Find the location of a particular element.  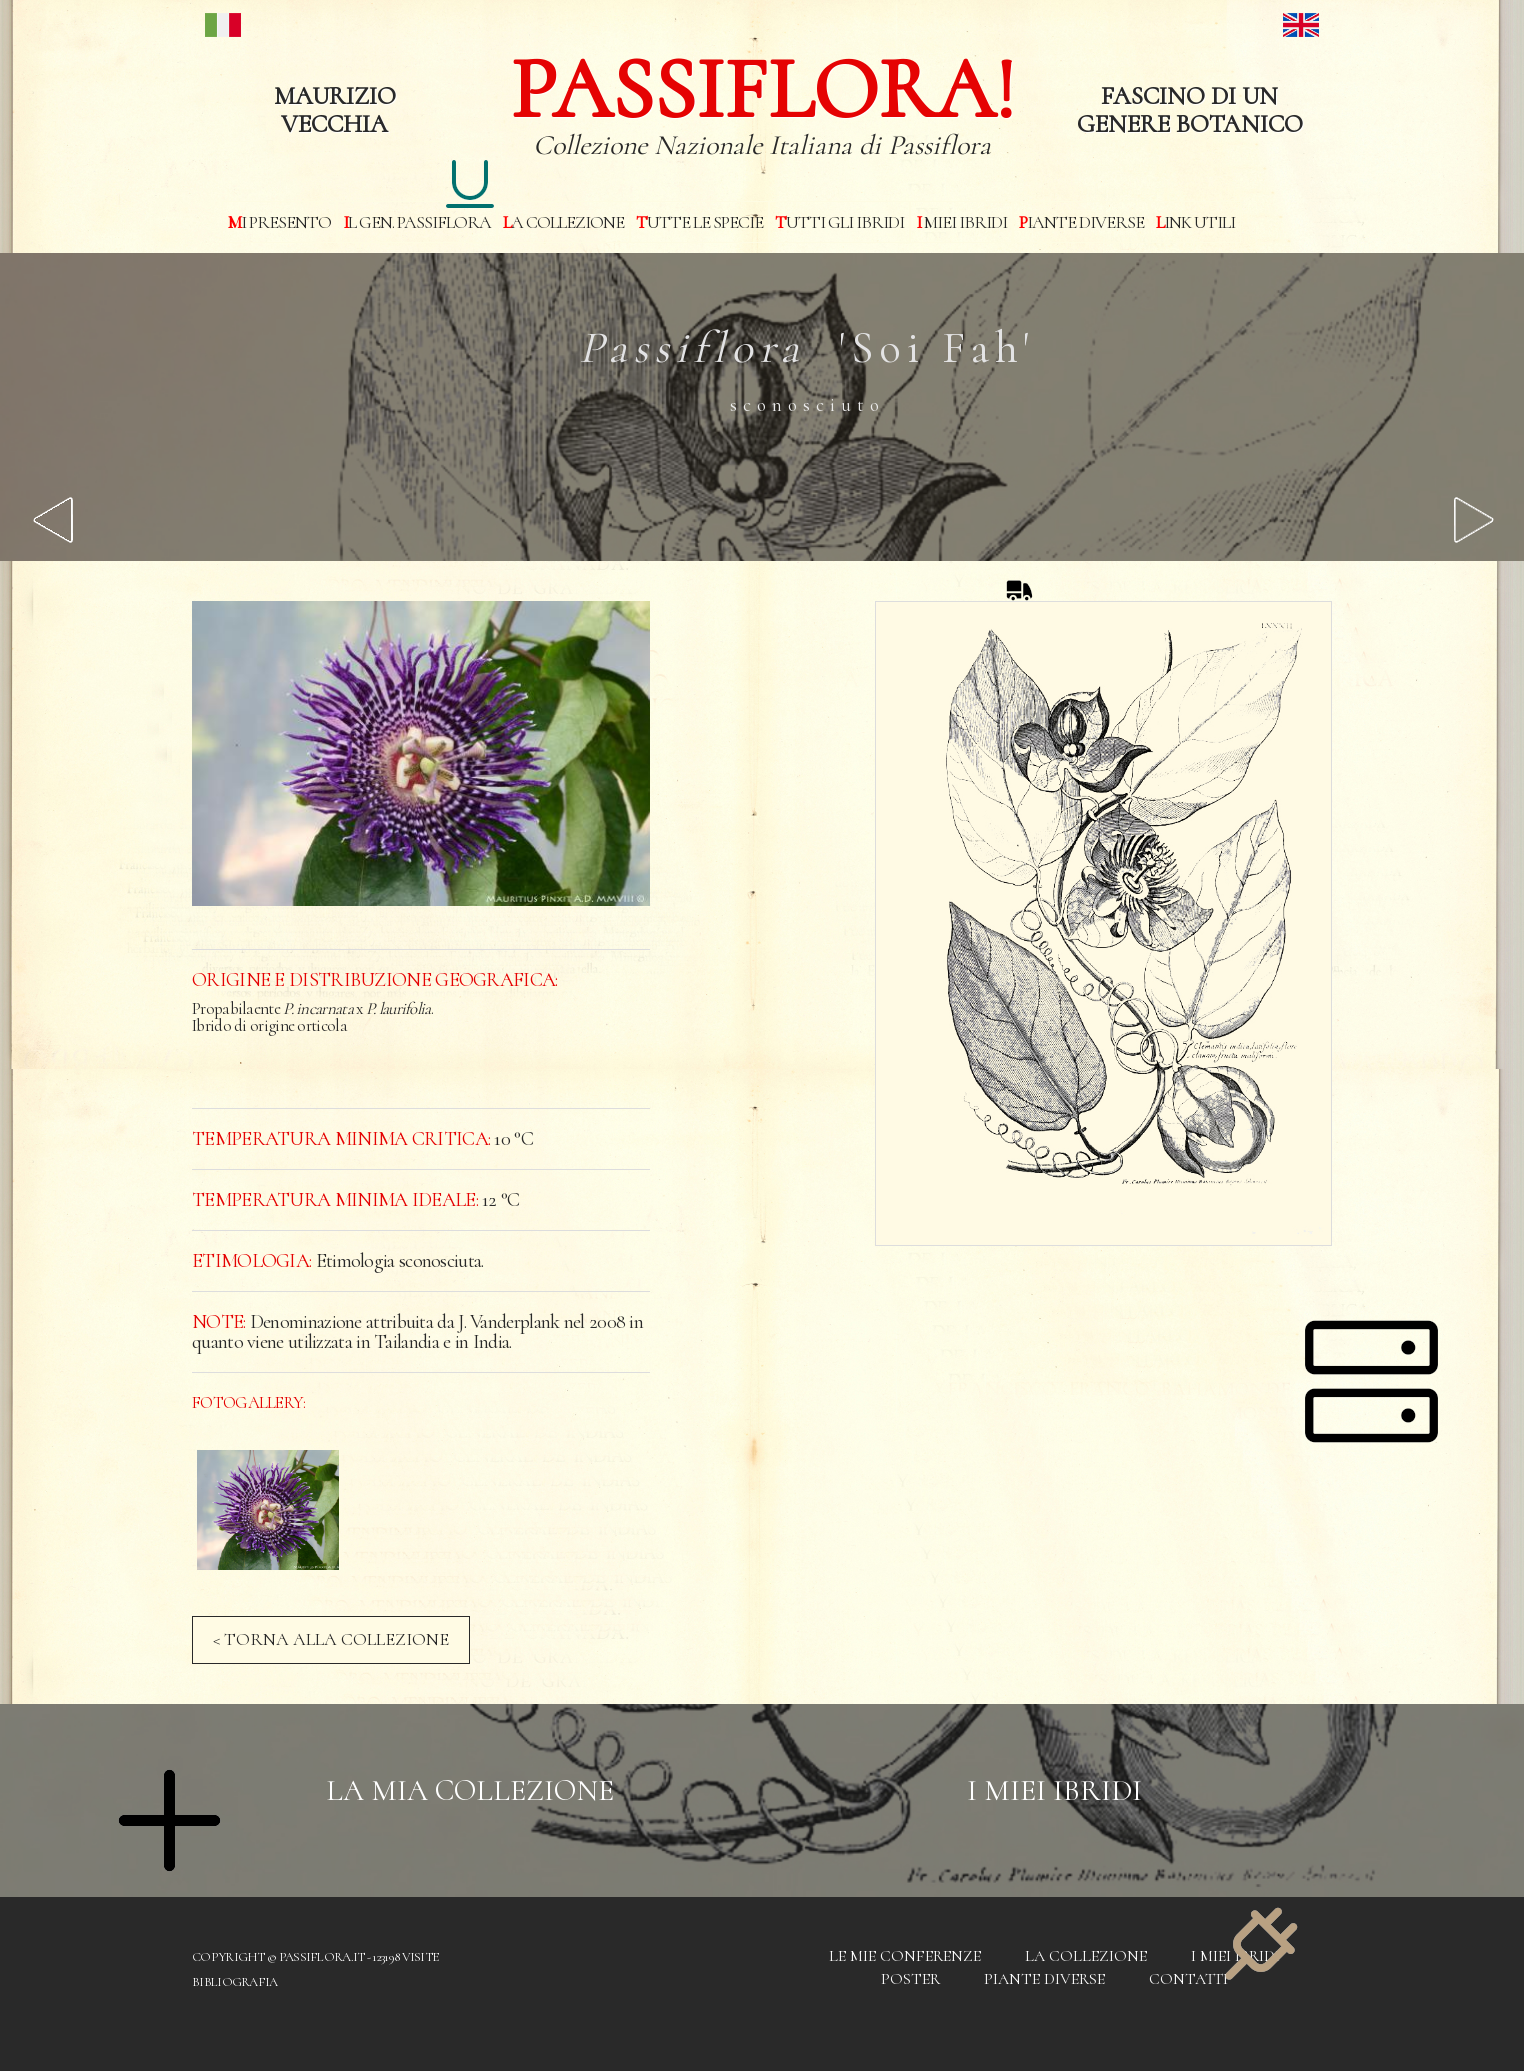

connect to a power source is located at coordinates (1260, 1945).